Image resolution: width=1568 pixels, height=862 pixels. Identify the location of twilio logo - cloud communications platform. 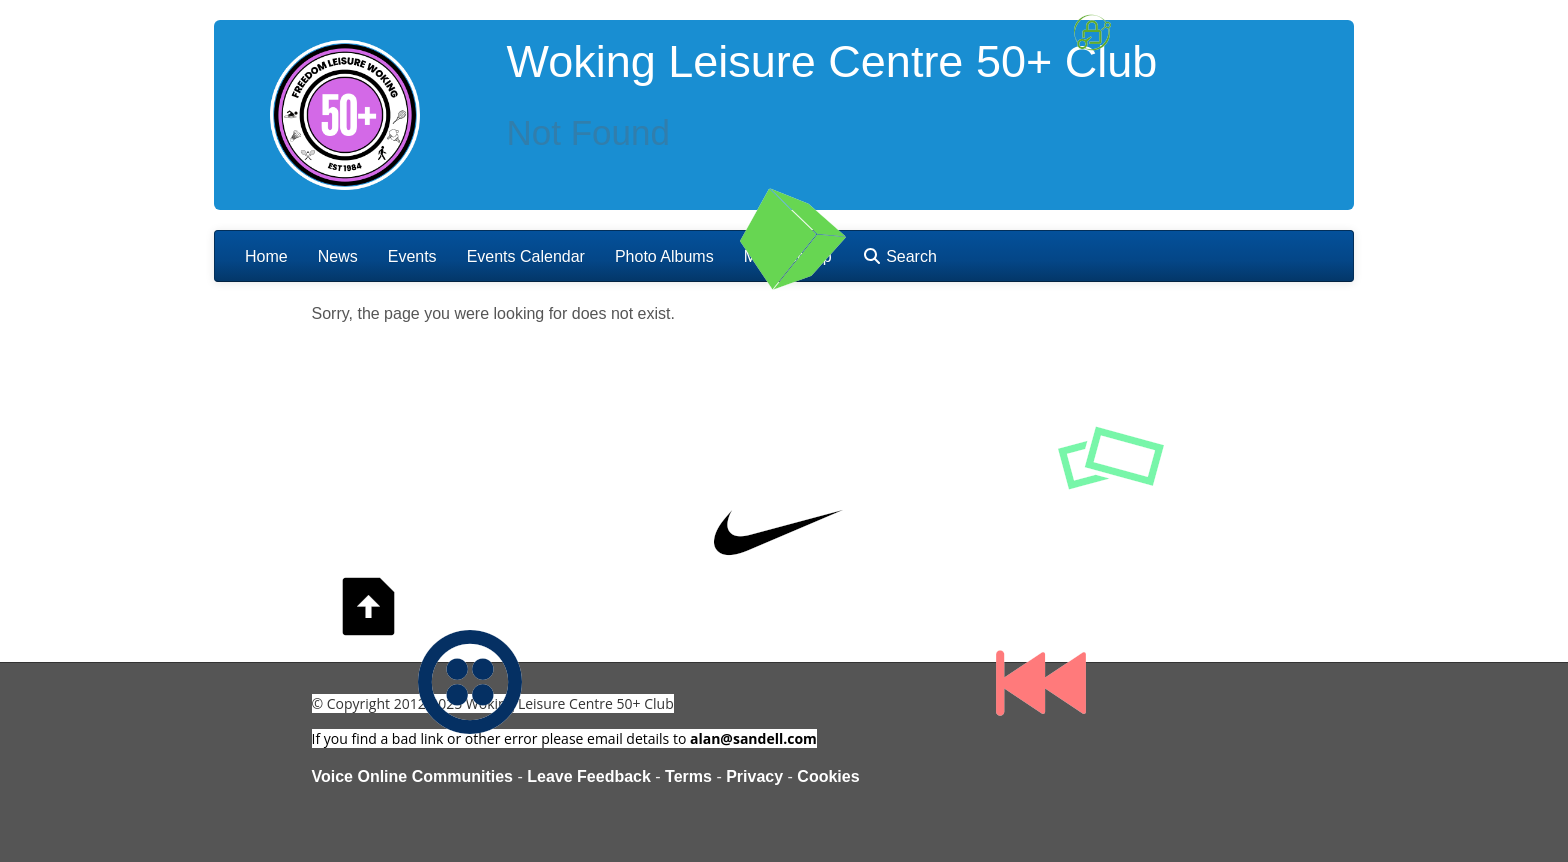
(470, 682).